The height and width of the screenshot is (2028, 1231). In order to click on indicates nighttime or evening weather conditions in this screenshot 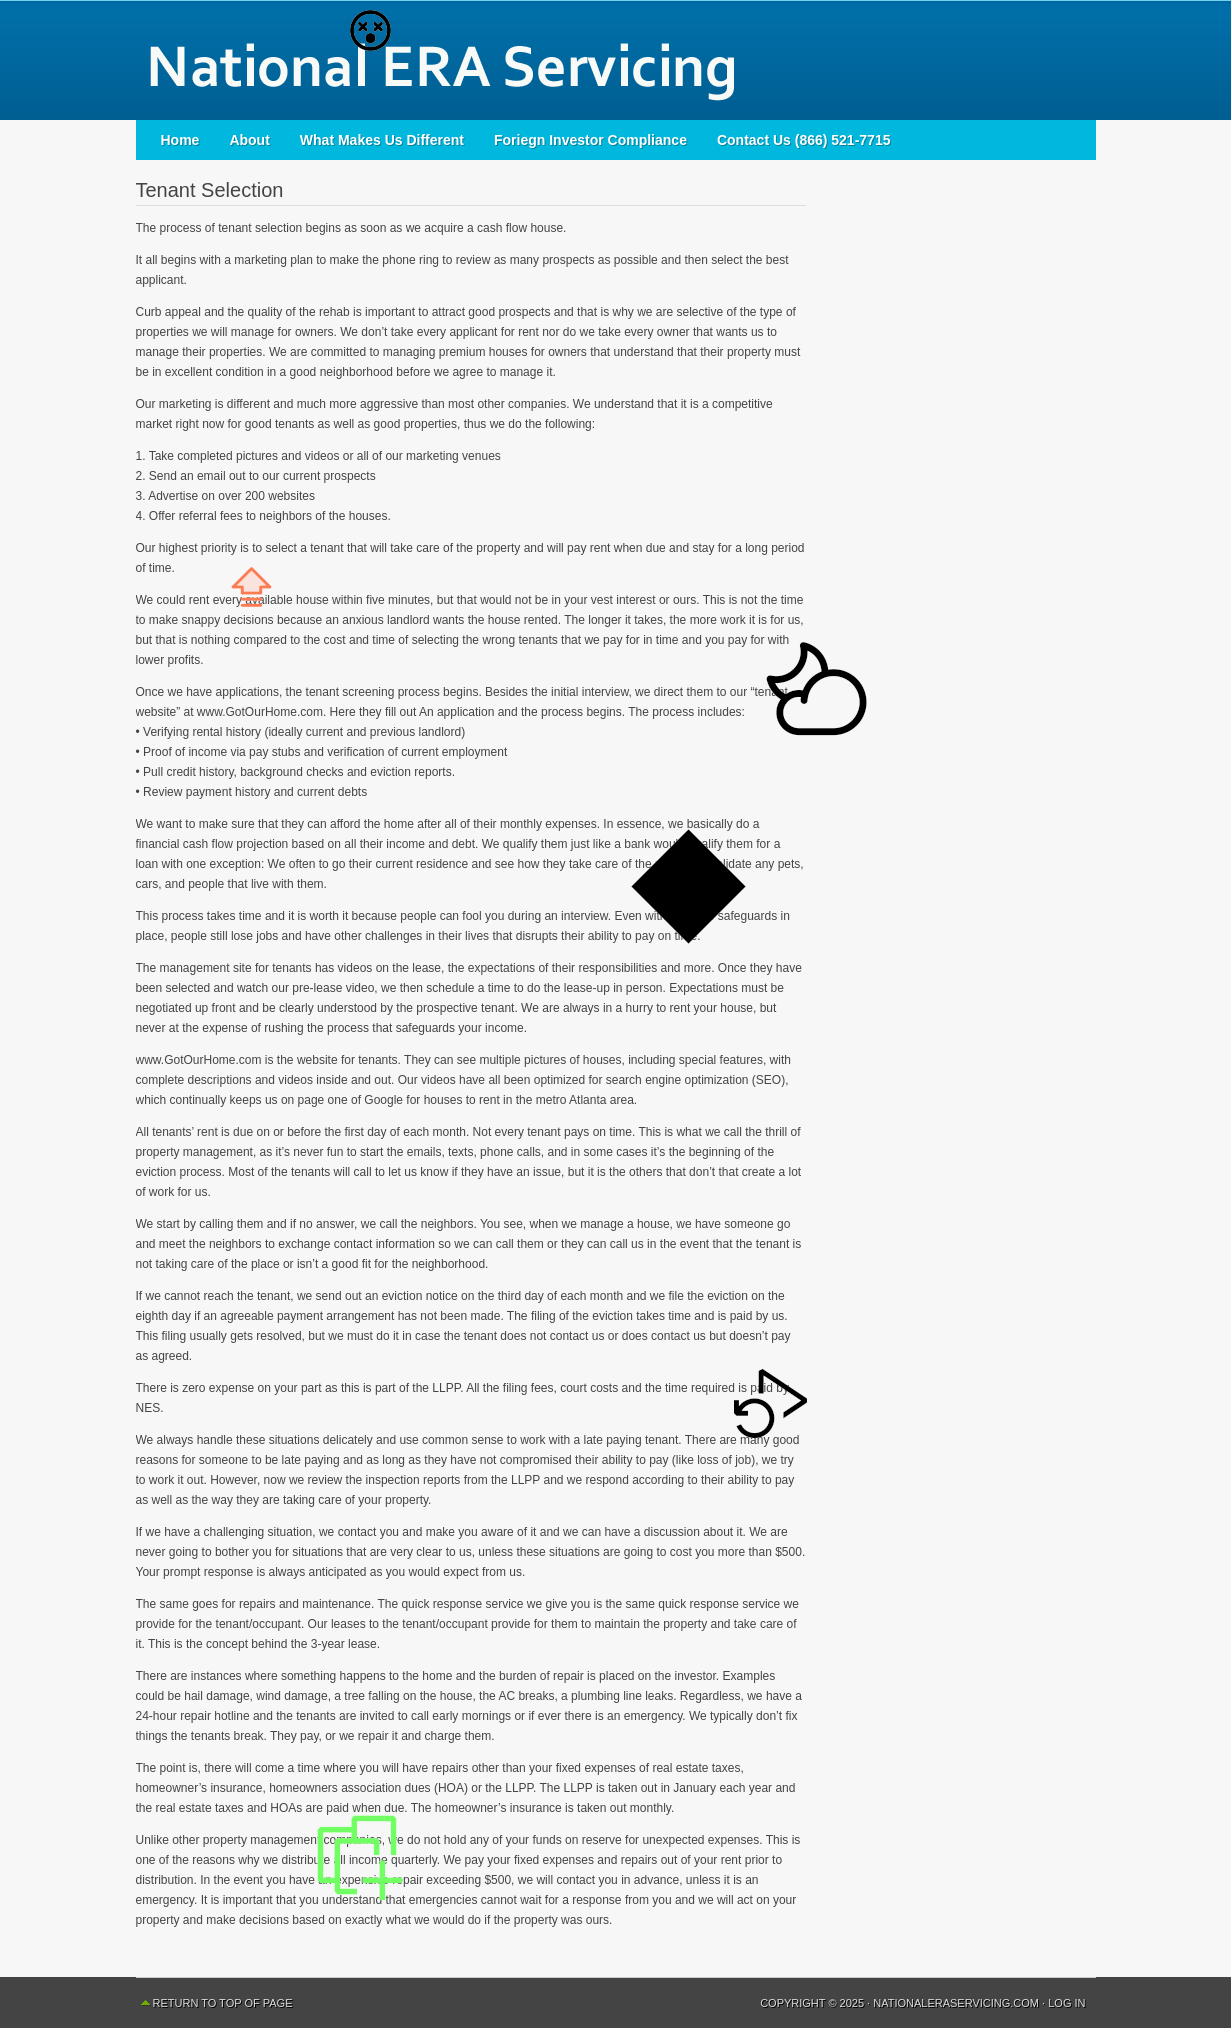, I will do `click(814, 693)`.